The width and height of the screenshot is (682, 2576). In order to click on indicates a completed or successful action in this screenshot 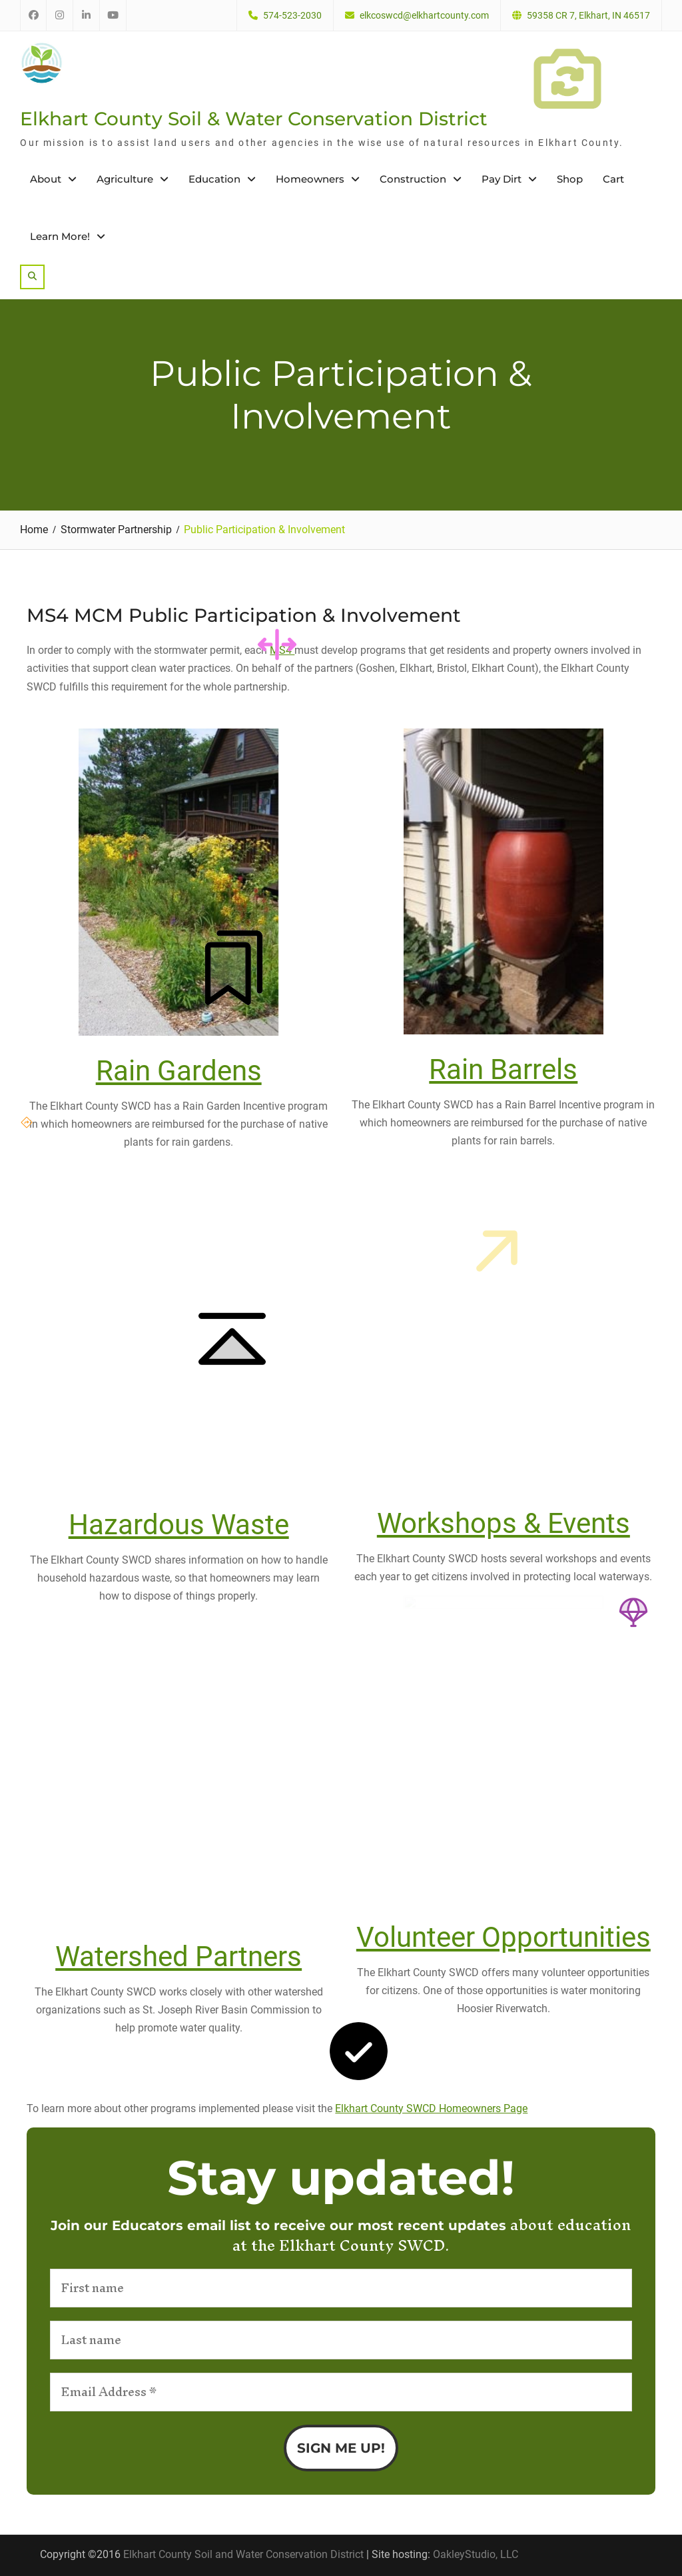, I will do `click(358, 2051)`.